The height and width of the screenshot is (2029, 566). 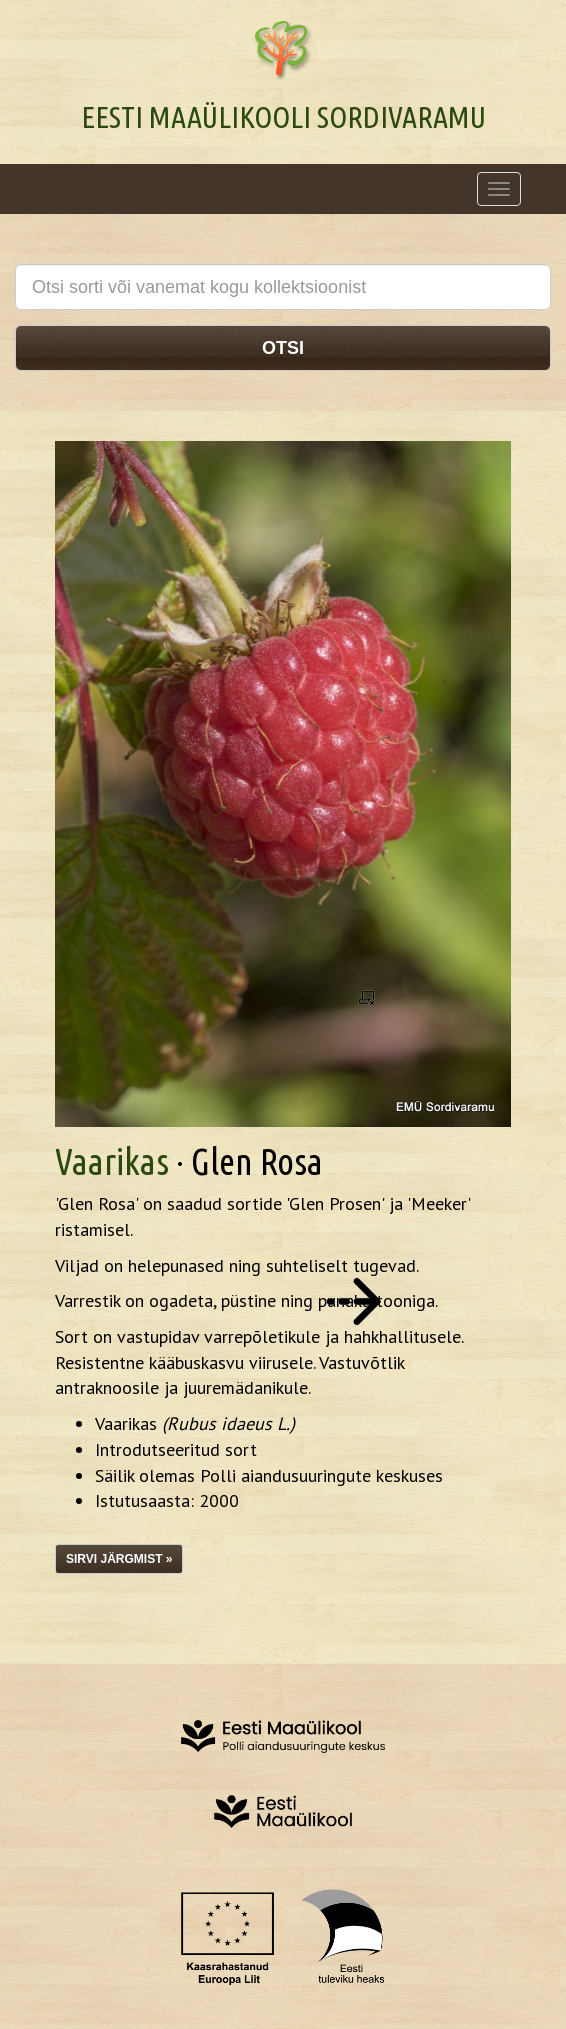 What do you see at coordinates (353, 1301) in the screenshot?
I see `continue to the next step` at bounding box center [353, 1301].